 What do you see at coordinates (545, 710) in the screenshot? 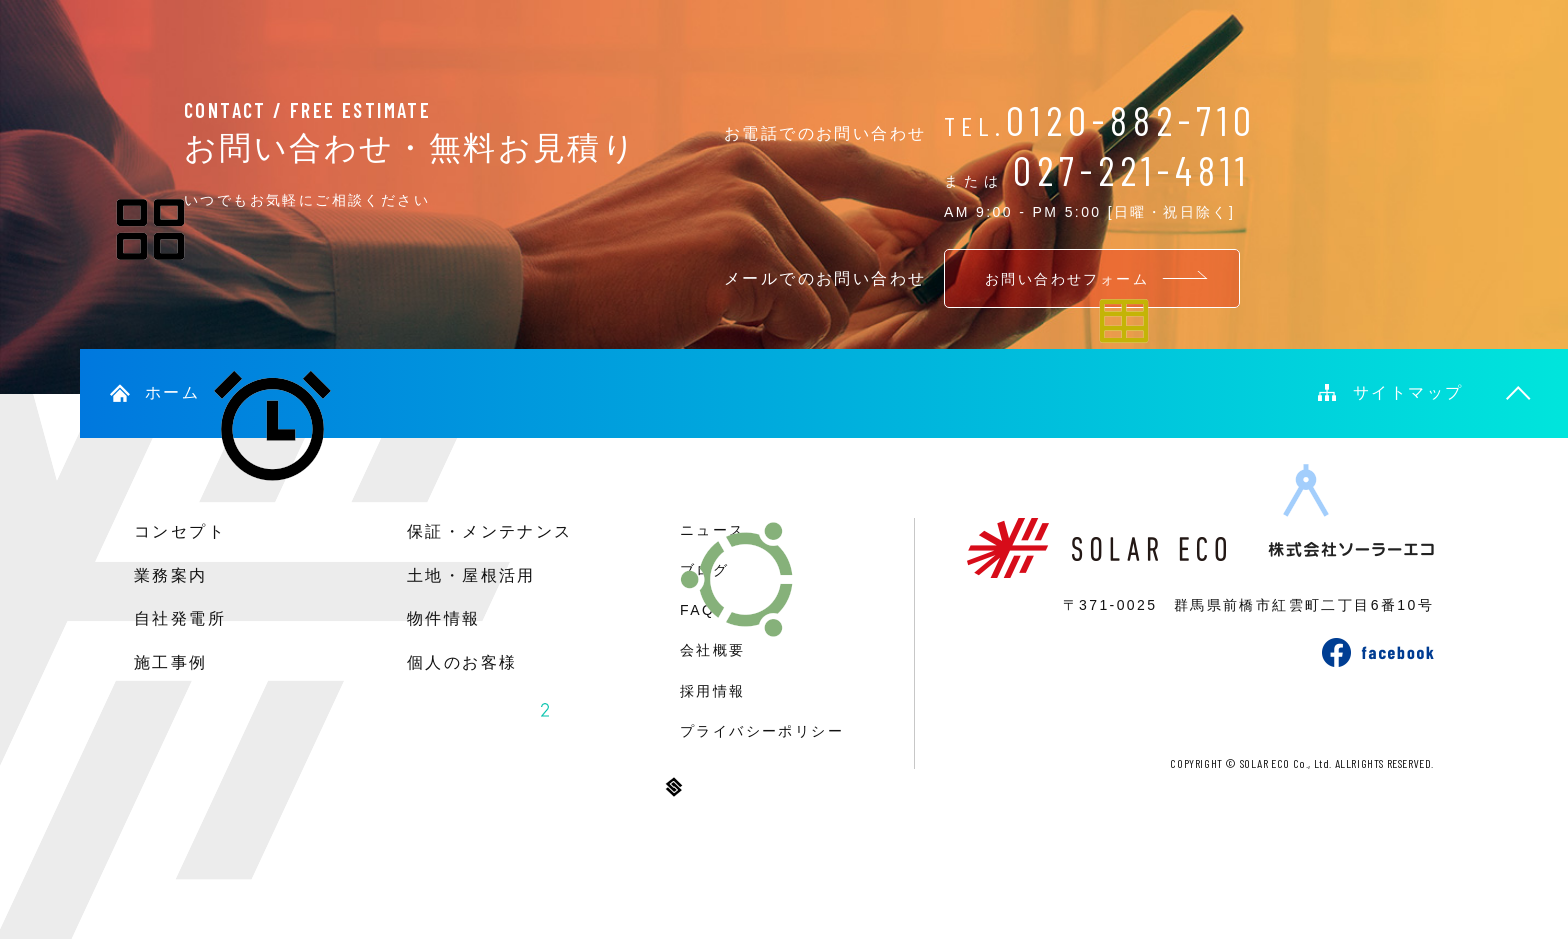
I see `indicates second item in a numbered list` at bounding box center [545, 710].